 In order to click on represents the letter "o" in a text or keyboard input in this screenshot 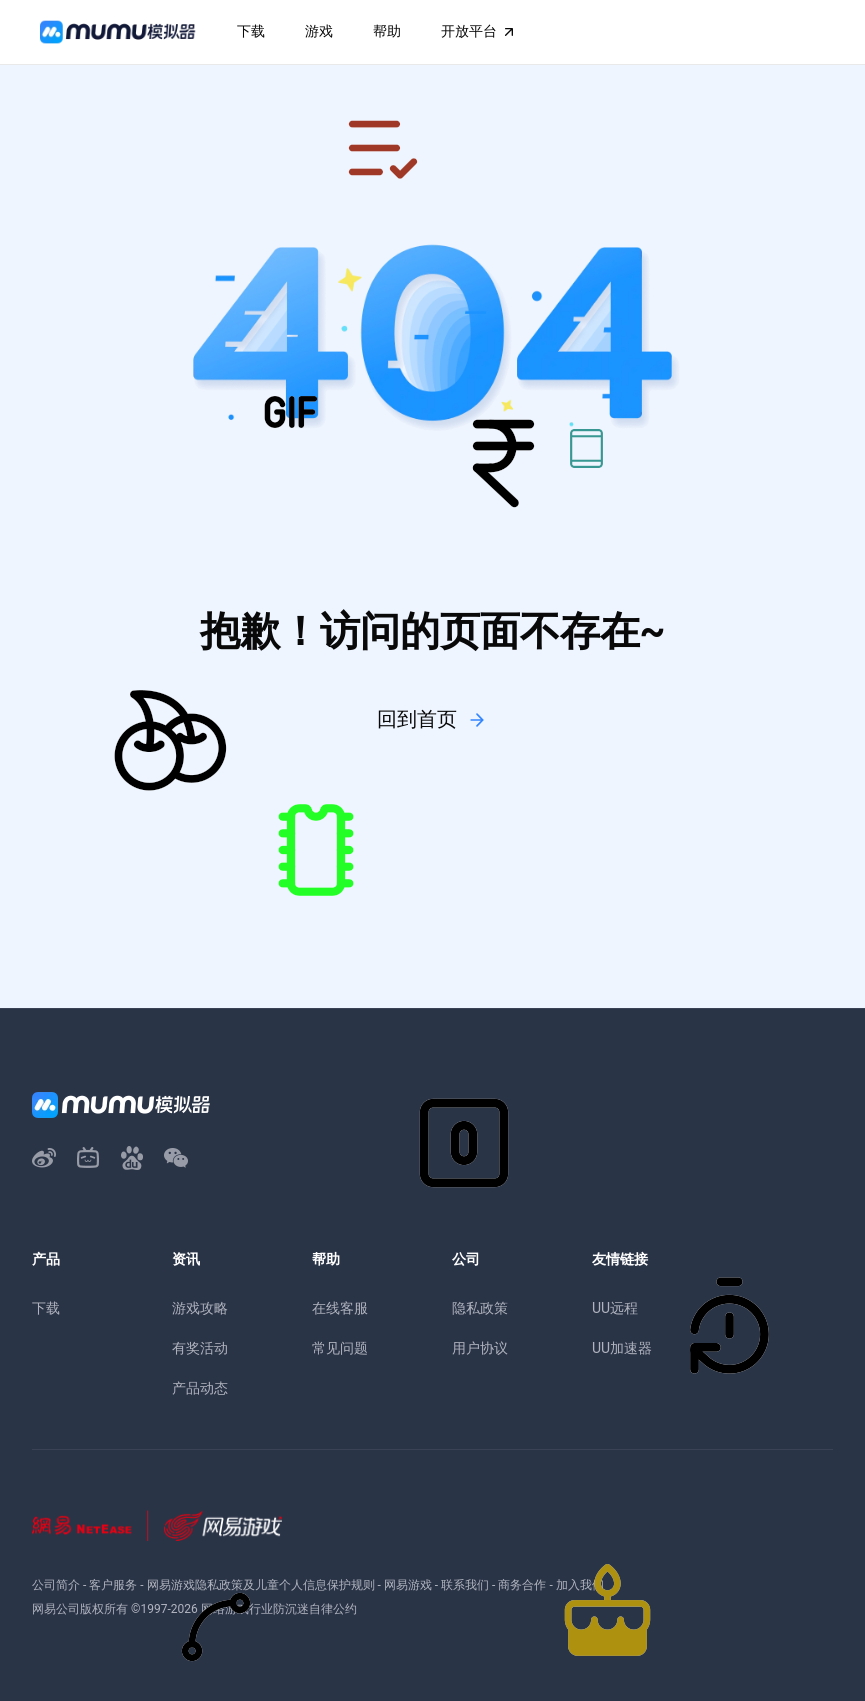, I will do `click(464, 1143)`.